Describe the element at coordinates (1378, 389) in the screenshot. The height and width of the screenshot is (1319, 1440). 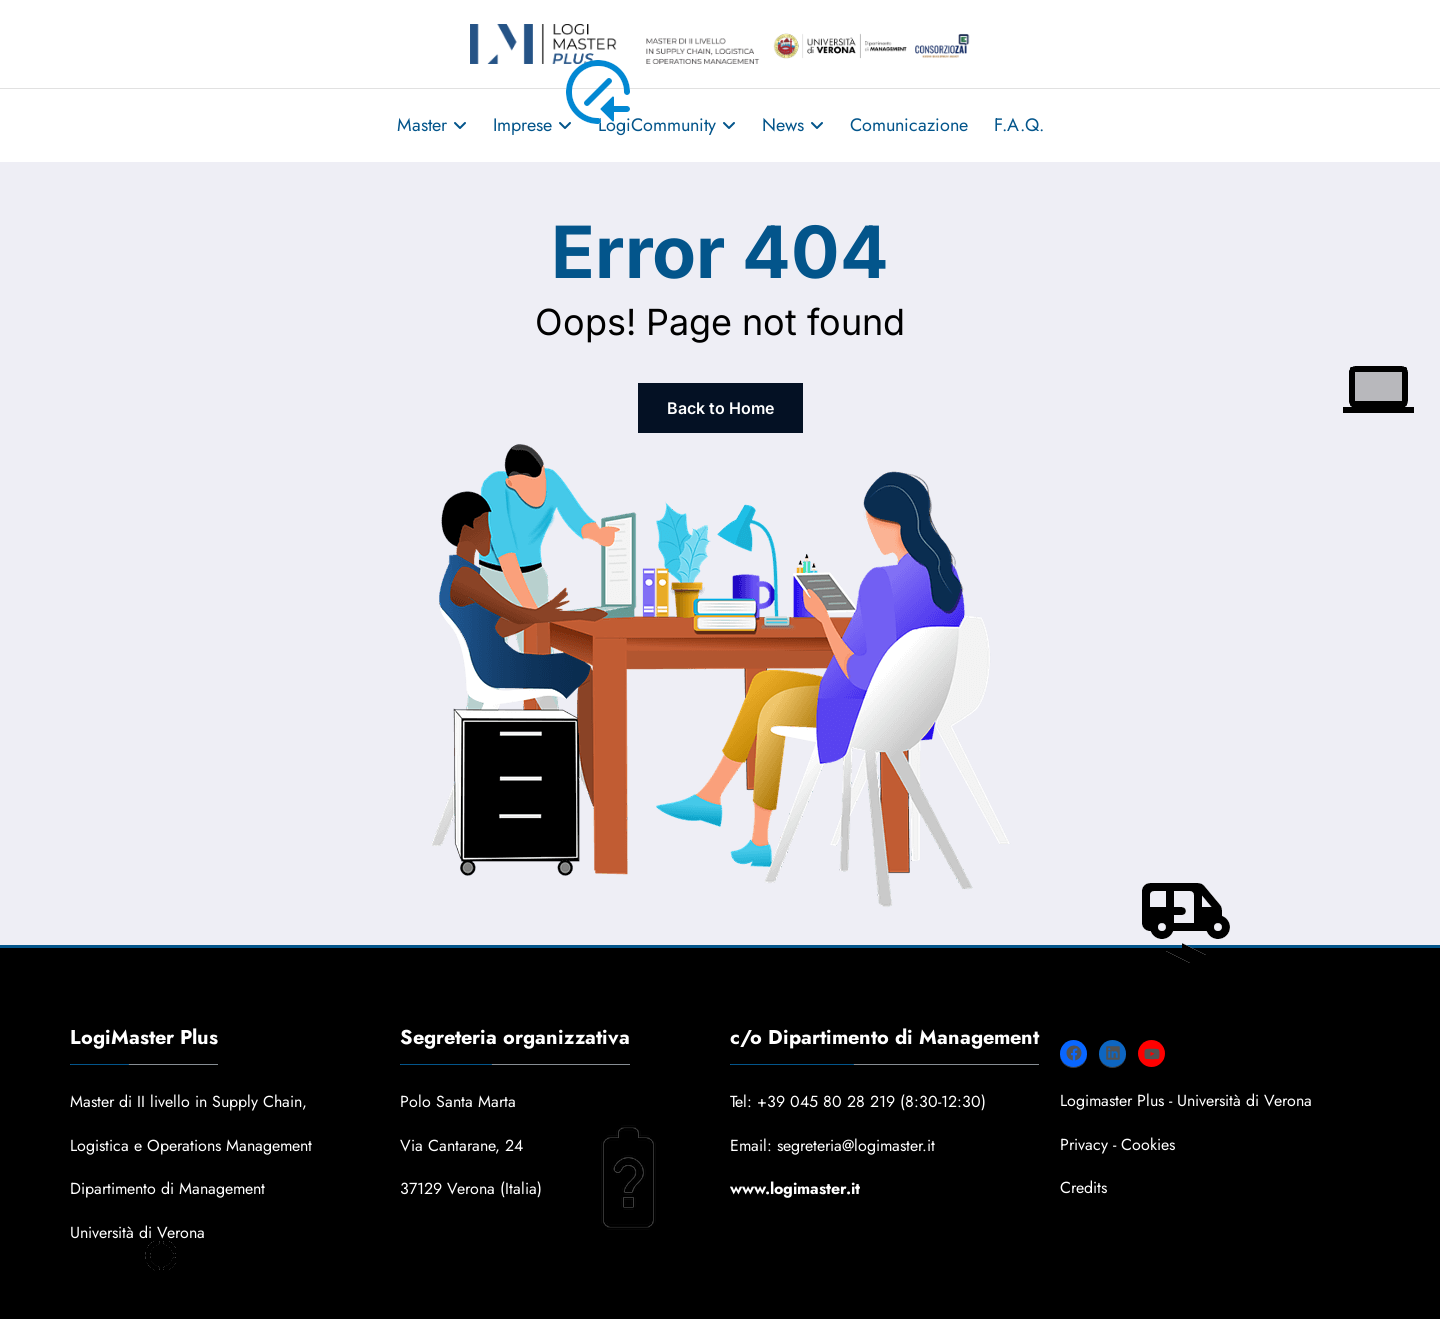
I see `switch to laptop or desktop view` at that location.